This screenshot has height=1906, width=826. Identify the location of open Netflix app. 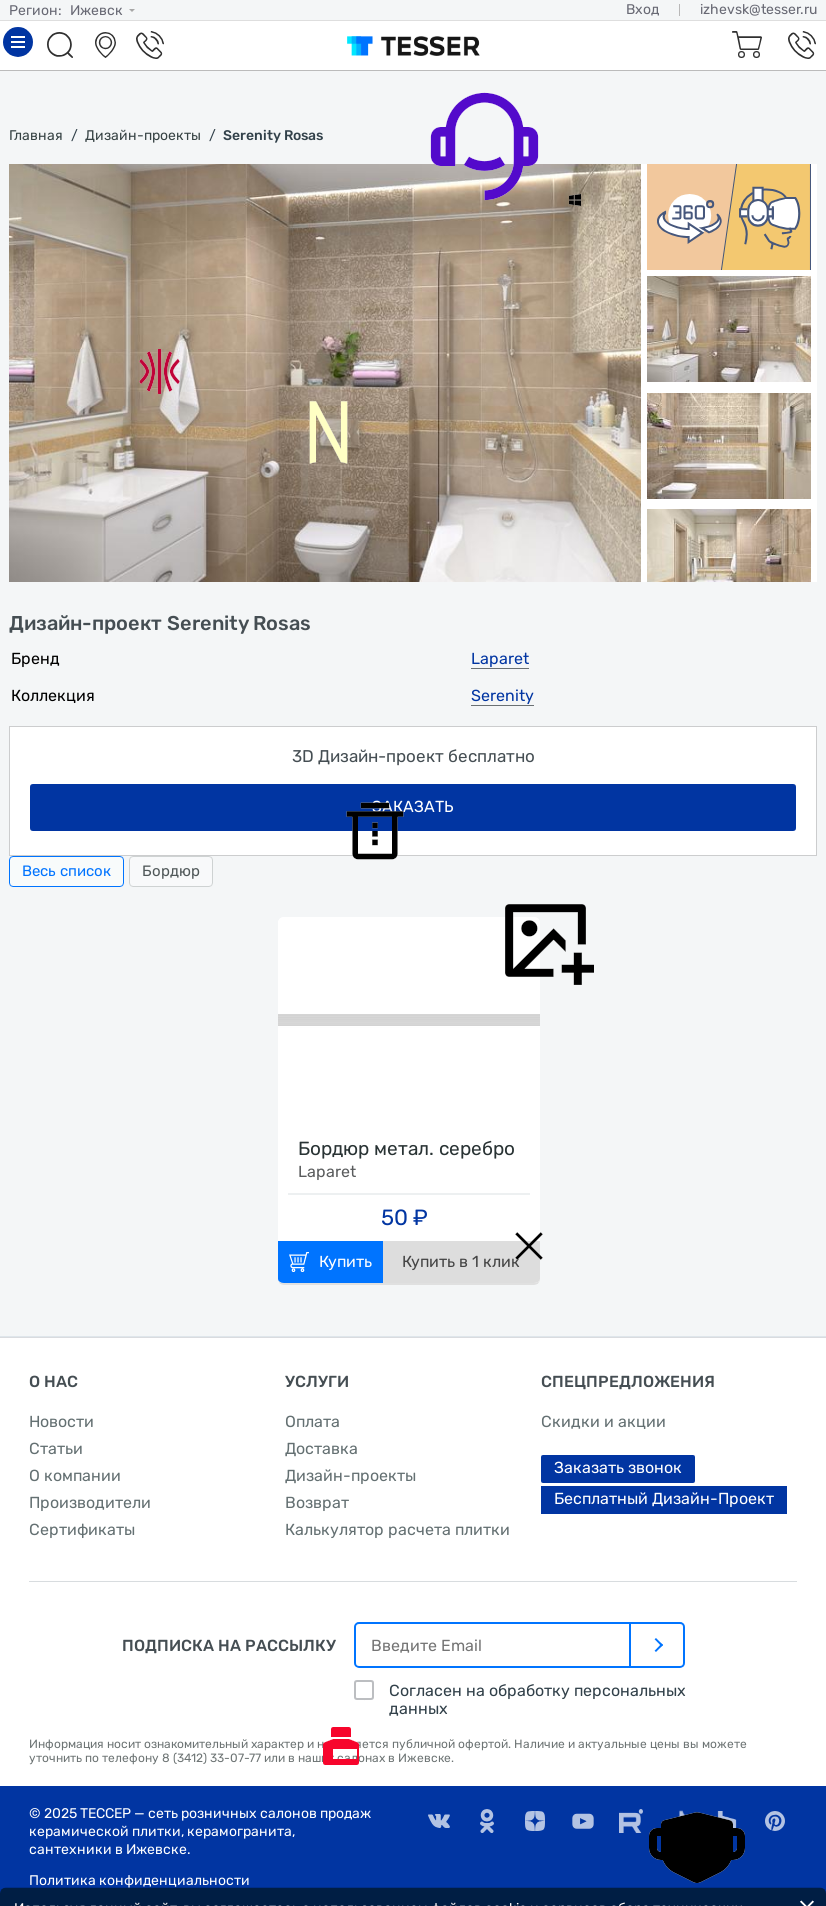
(328, 432).